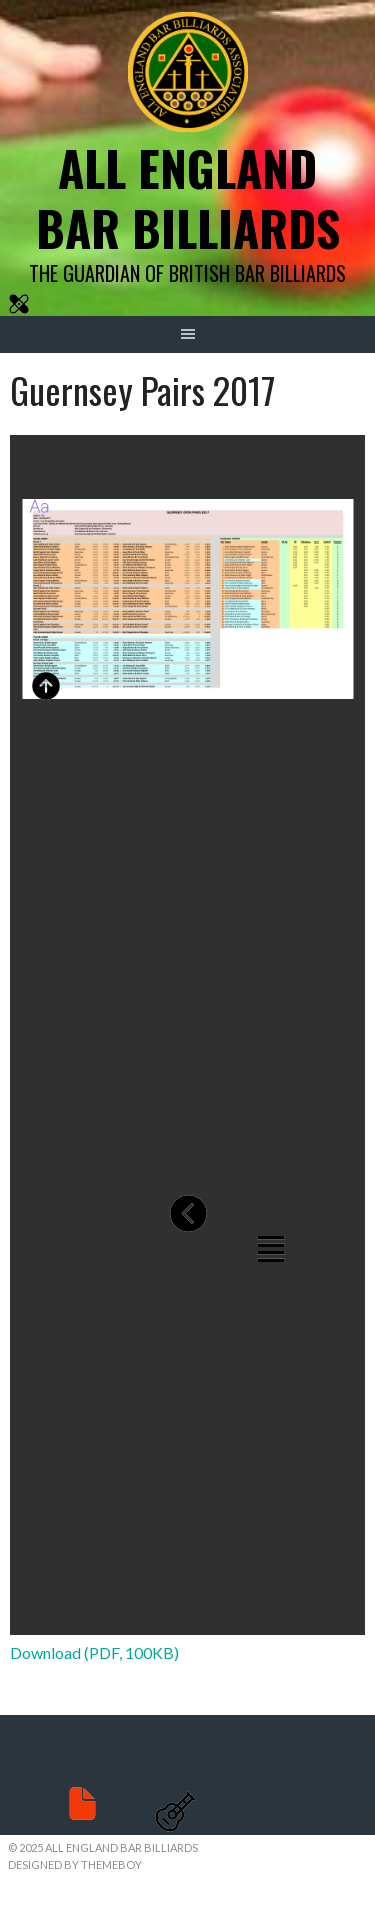  I want to click on view document or file, so click(82, 1803).